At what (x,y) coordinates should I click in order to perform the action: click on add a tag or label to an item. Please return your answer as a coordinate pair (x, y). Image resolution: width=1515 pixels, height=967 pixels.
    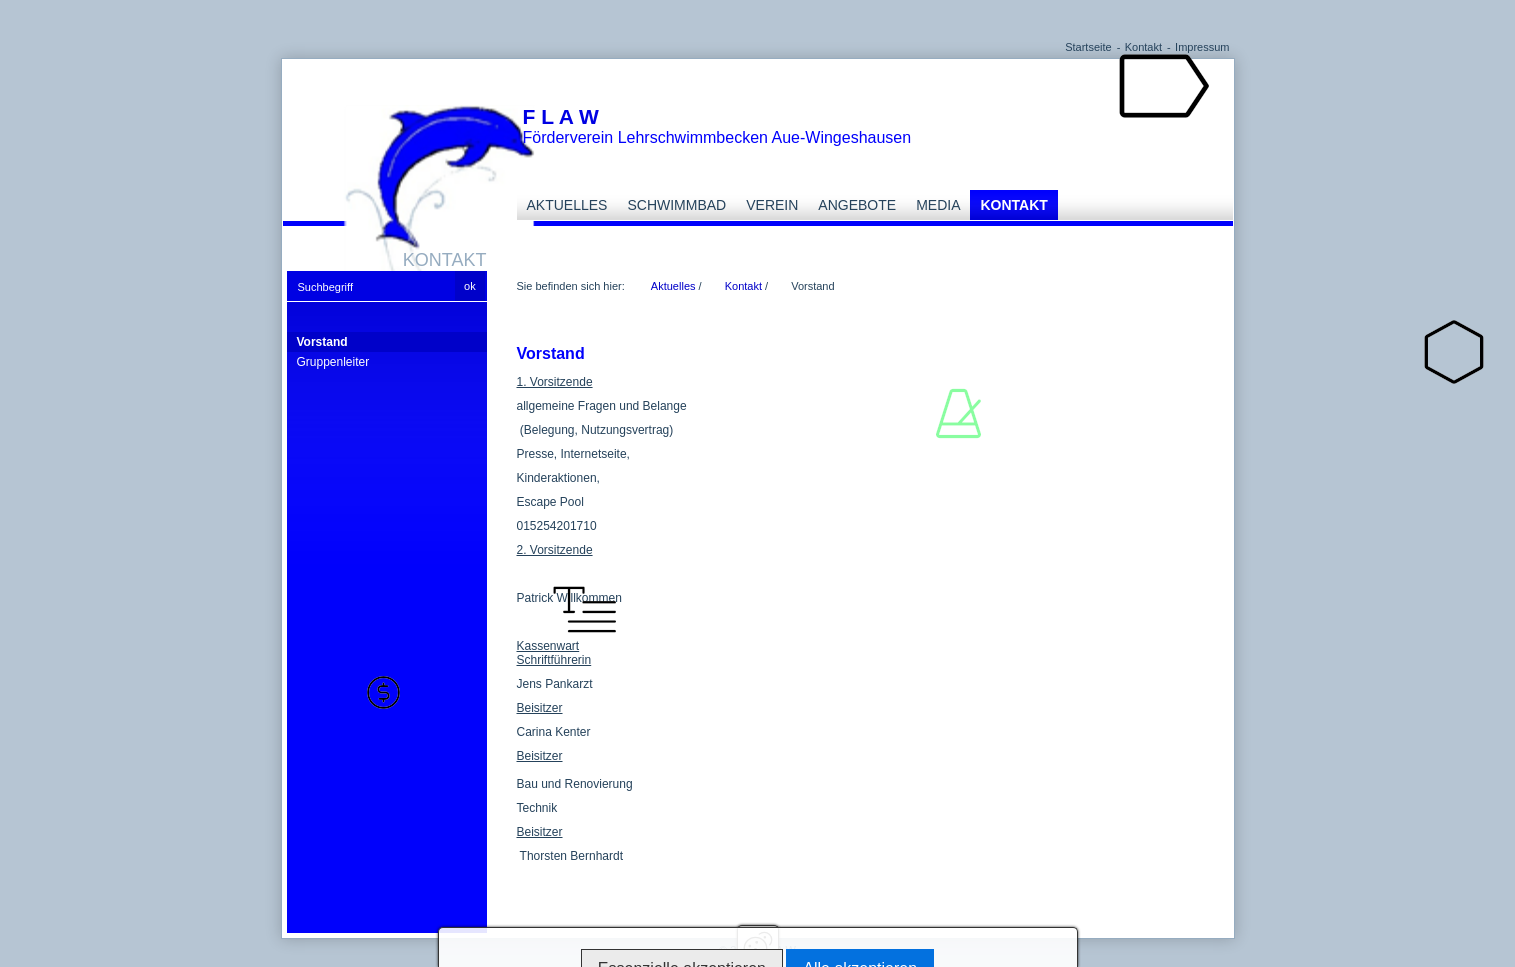
    Looking at the image, I should click on (1161, 86).